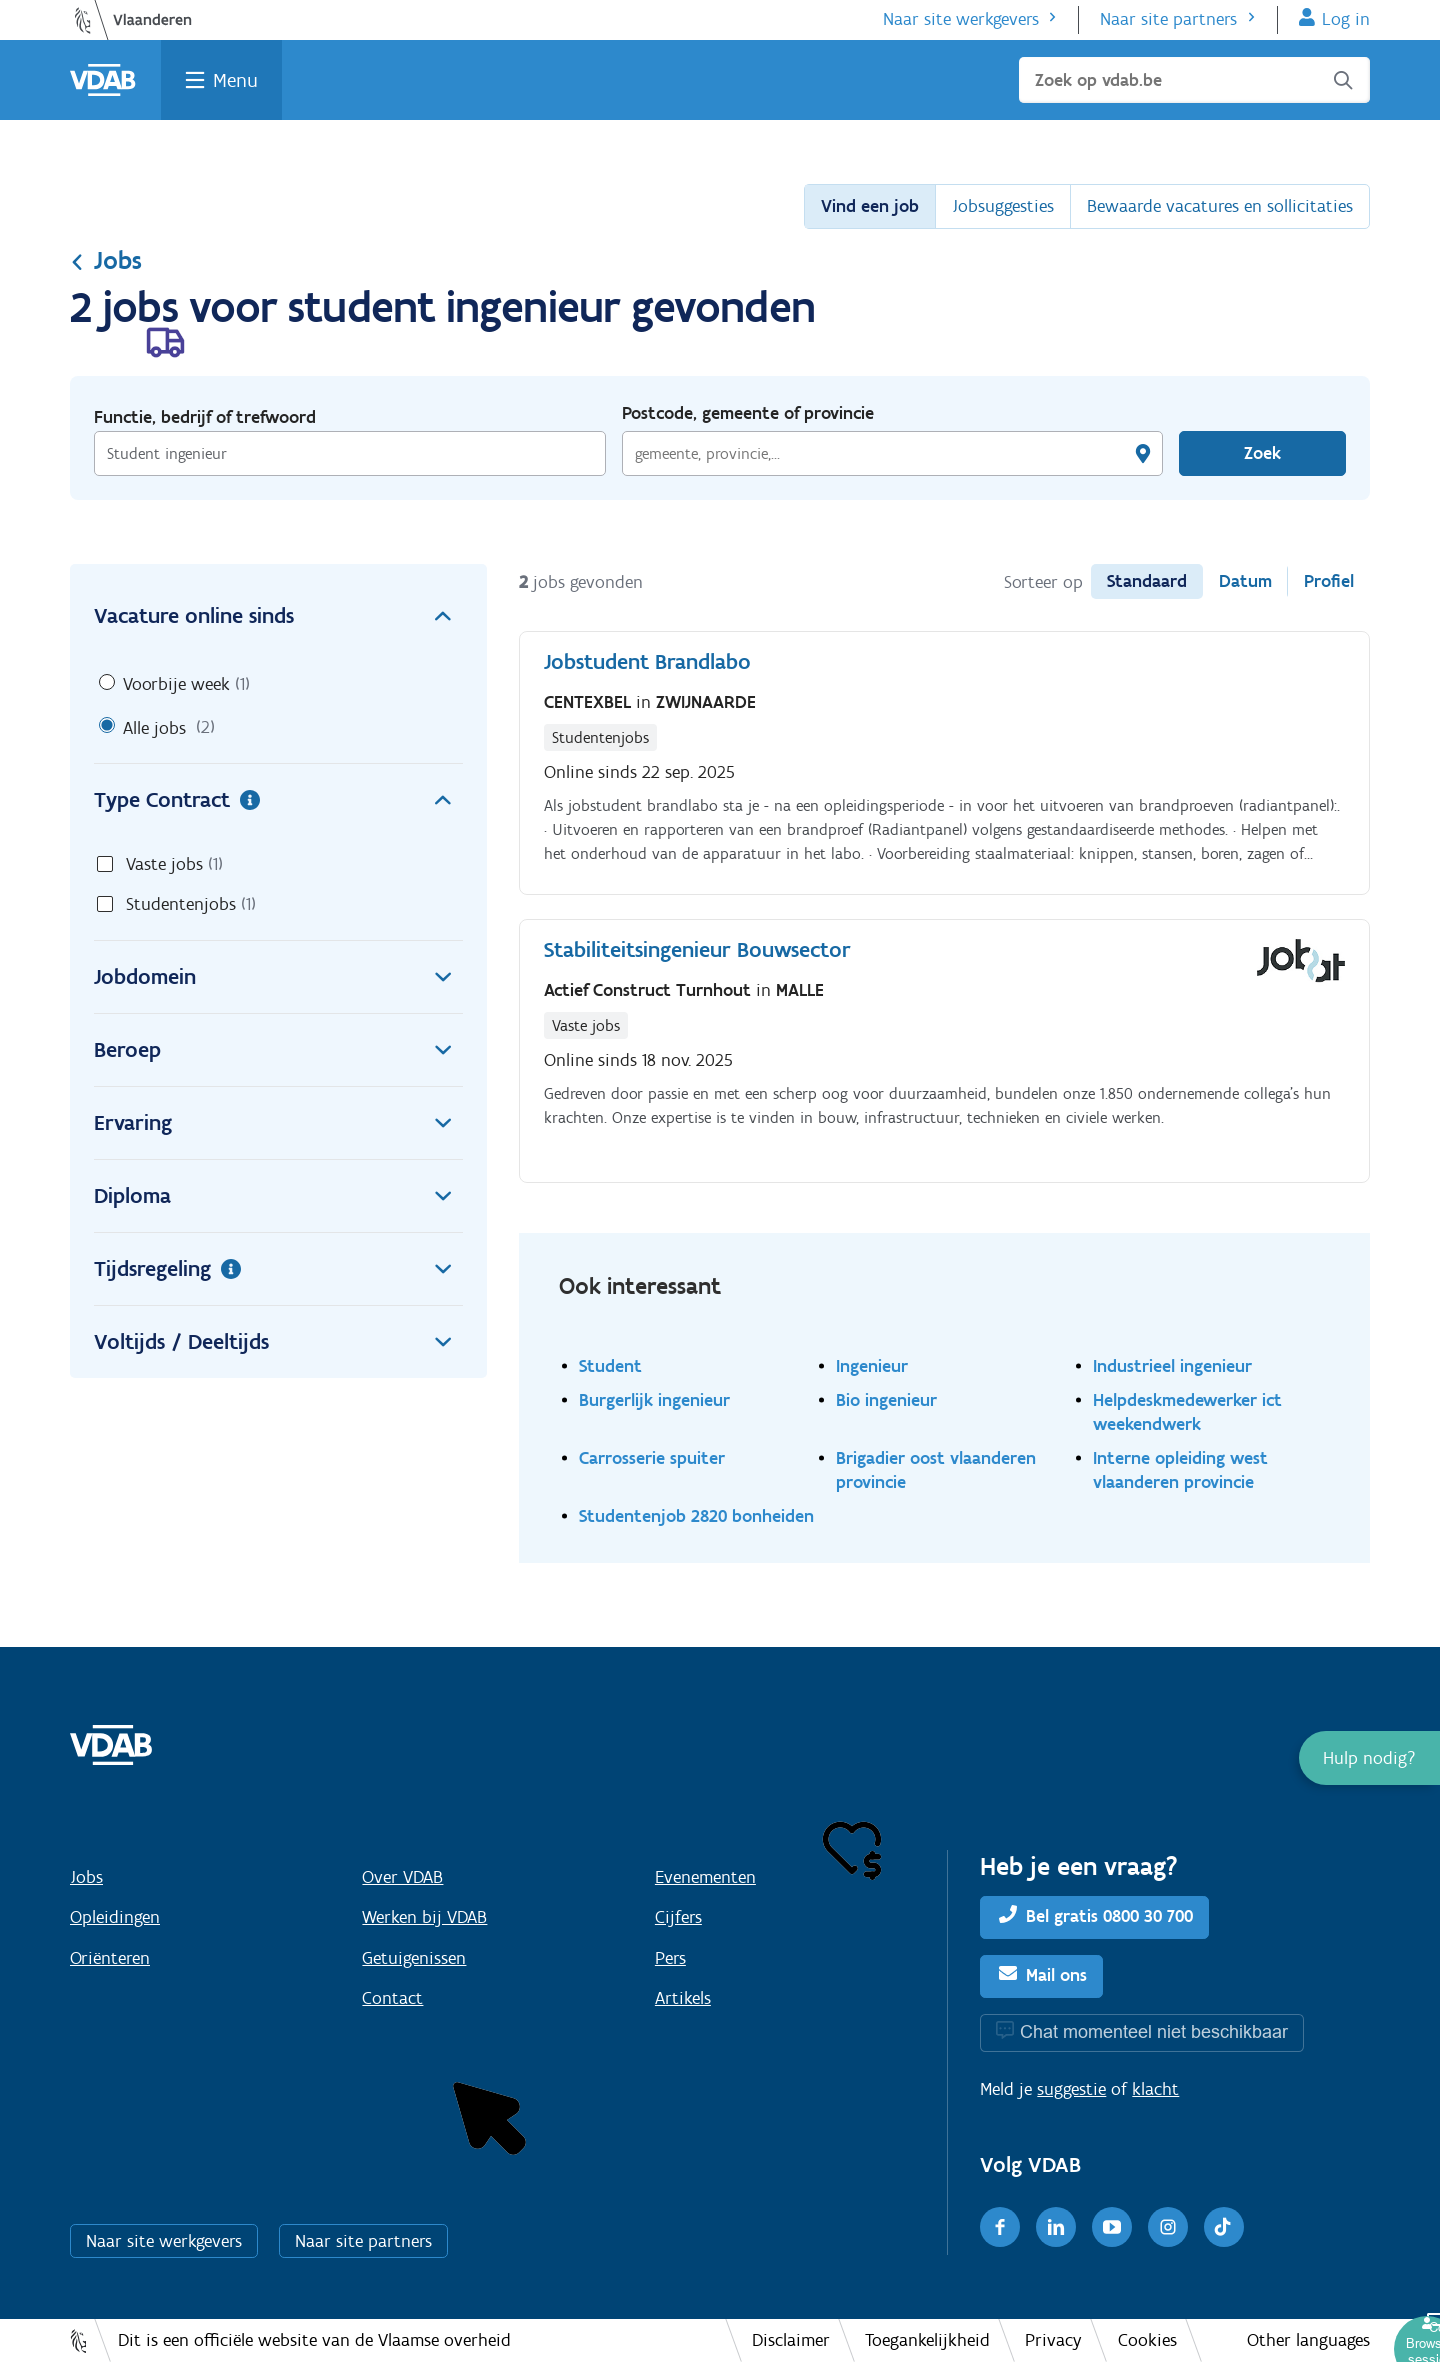 This screenshot has width=1440, height=2362. What do you see at coordinates (852, 1848) in the screenshot?
I see `donate to a cause or charity` at bounding box center [852, 1848].